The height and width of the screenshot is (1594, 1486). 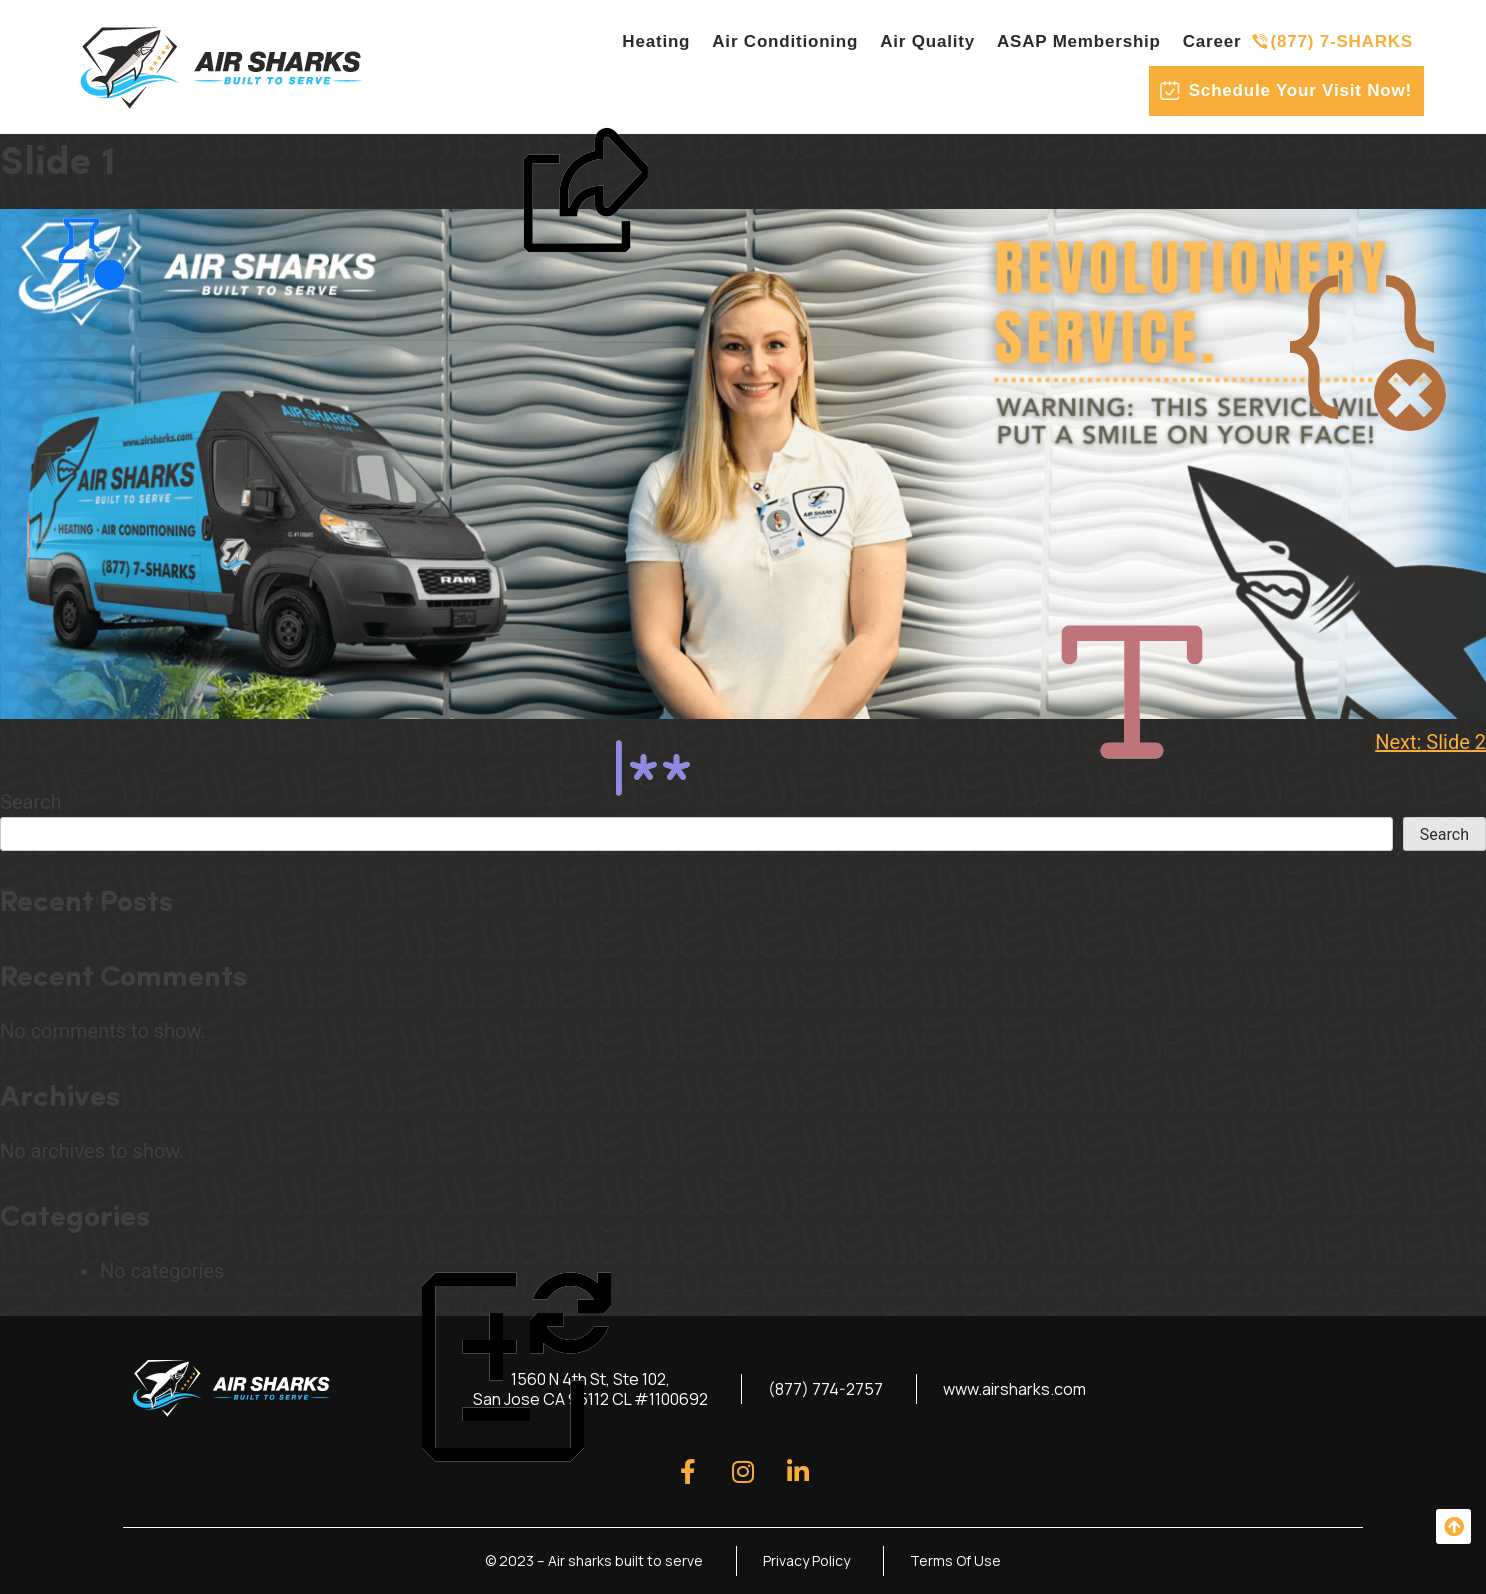 I want to click on pinned file with unsaved changes, so click(x=84, y=249).